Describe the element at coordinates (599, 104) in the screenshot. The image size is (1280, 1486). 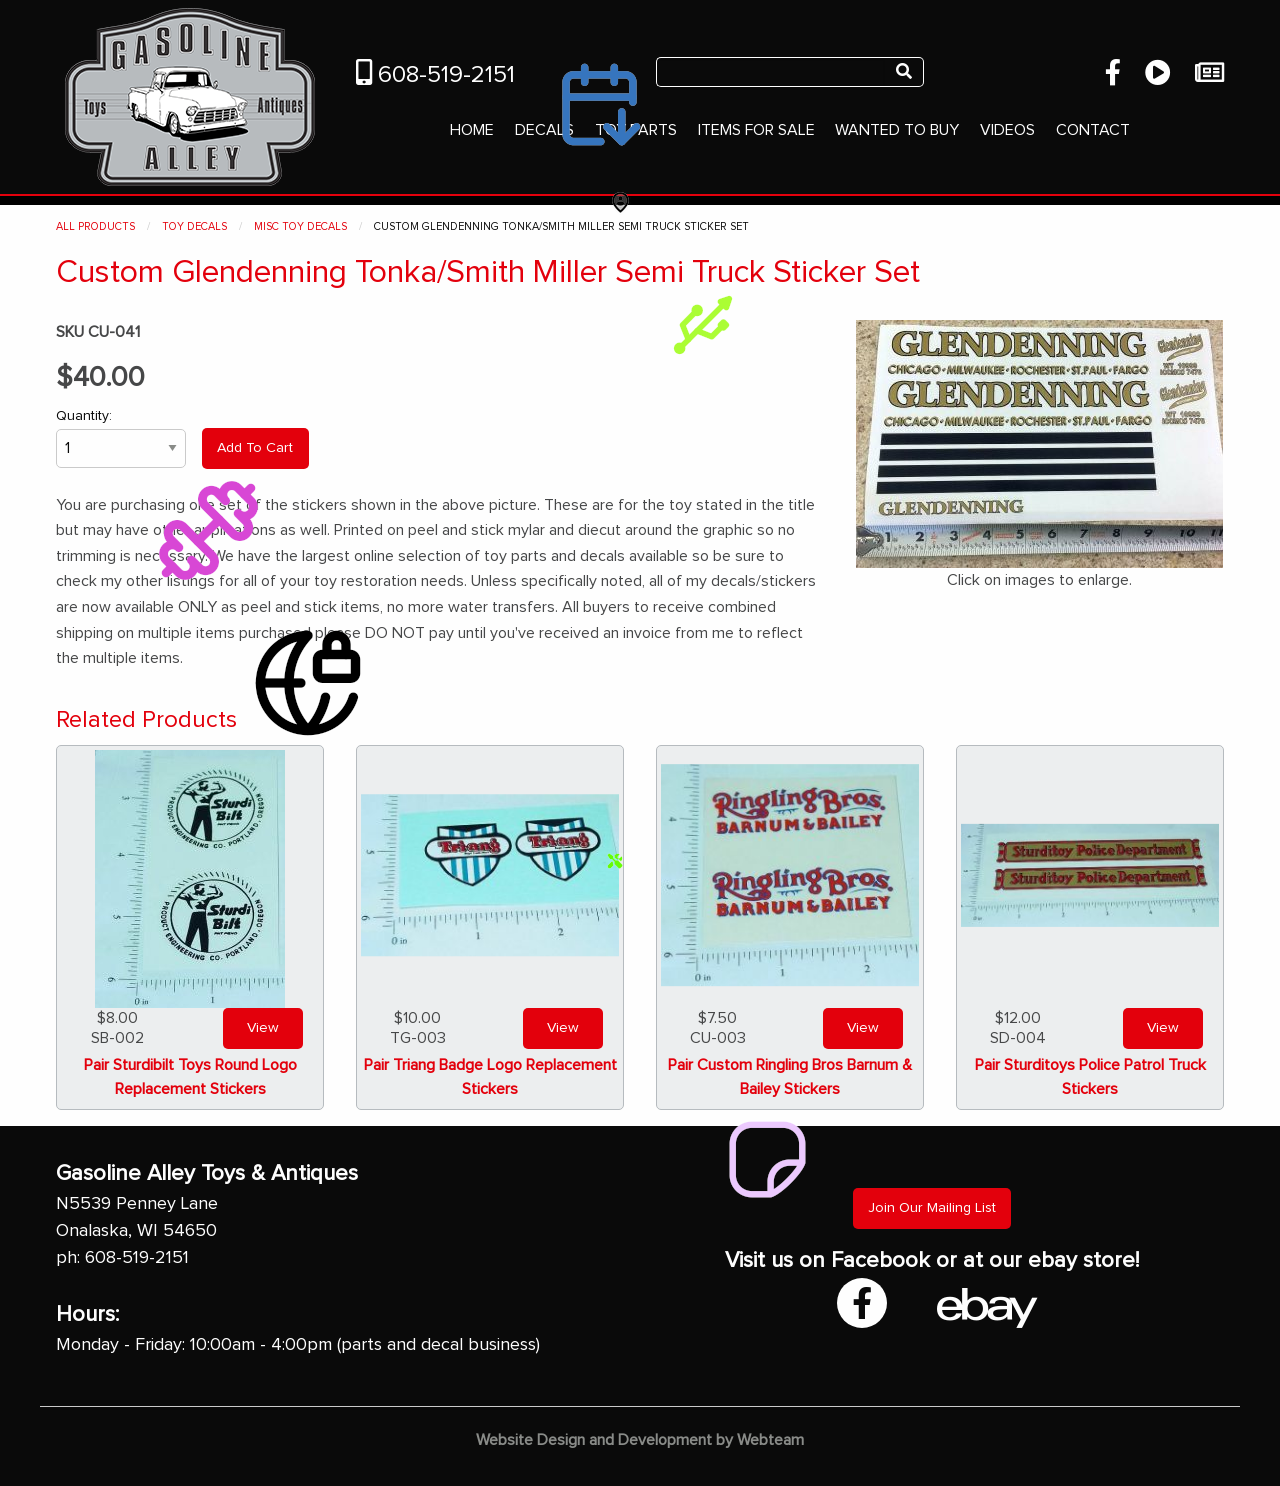
I see `download calendar or export events` at that location.